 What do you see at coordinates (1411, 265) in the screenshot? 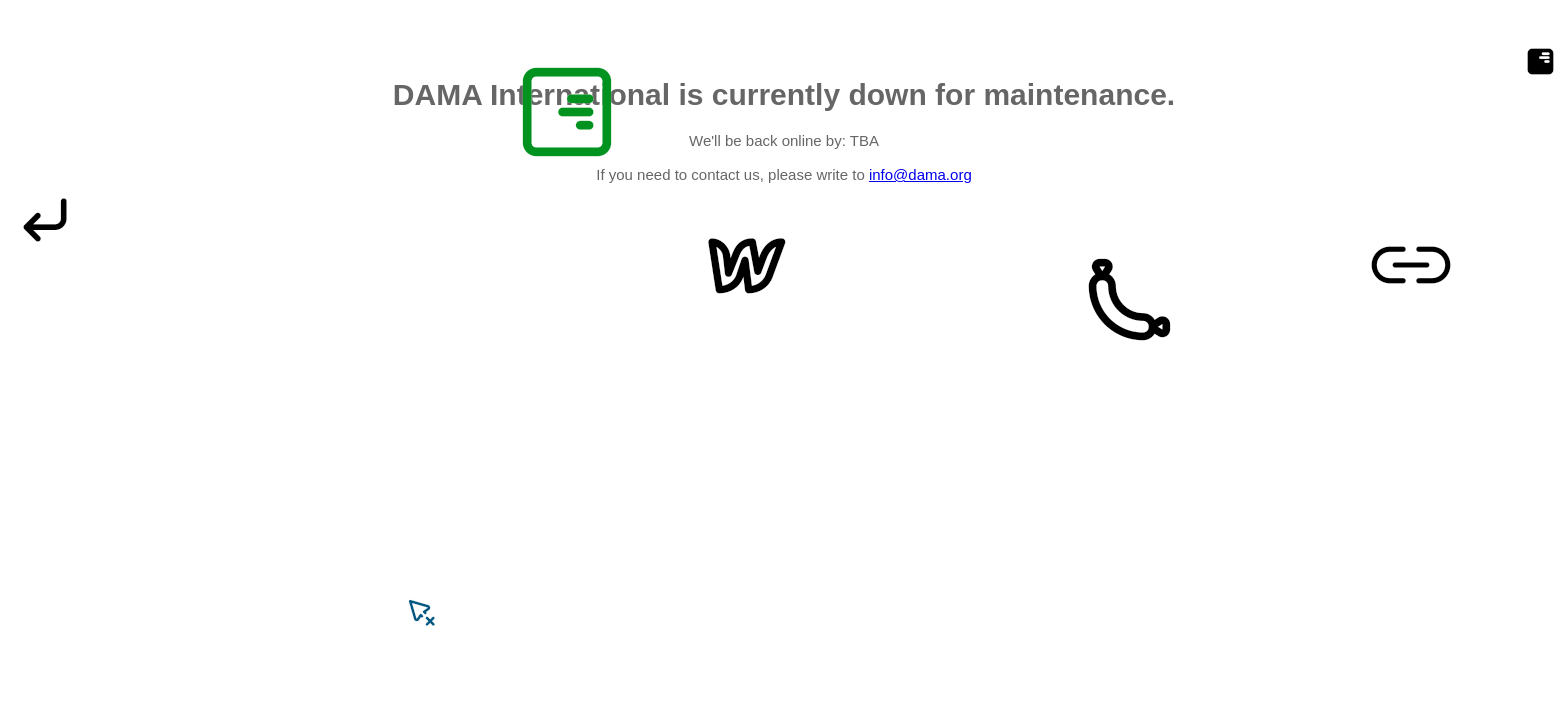
I see `copy link to clipboard` at bounding box center [1411, 265].